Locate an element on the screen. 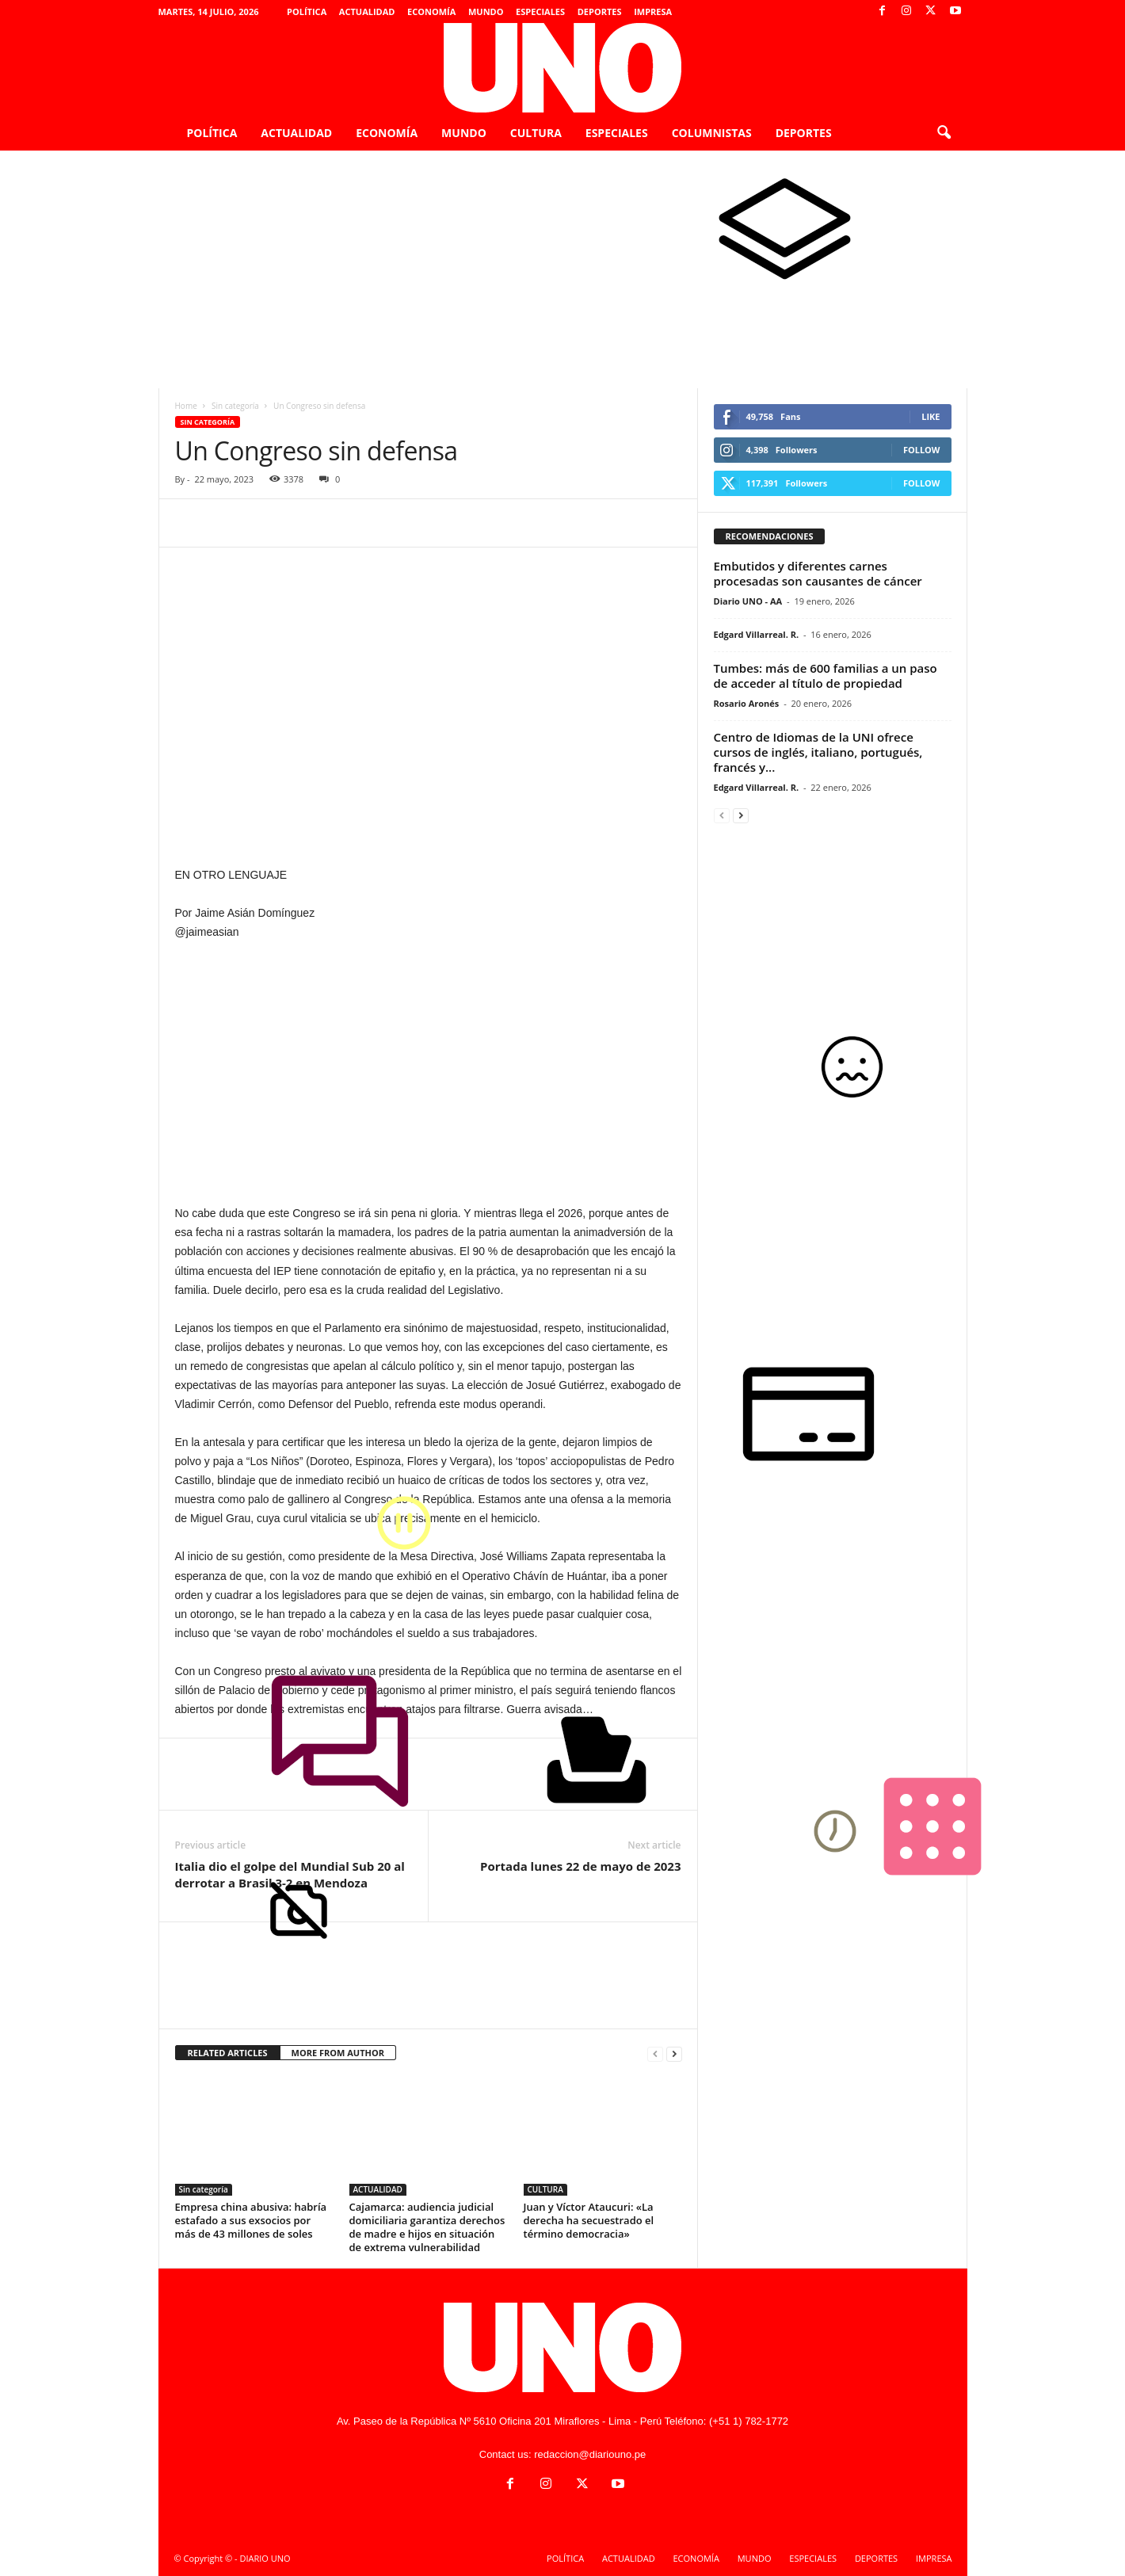 Image resolution: width=1125 pixels, height=2576 pixels. view current time is located at coordinates (835, 1831).